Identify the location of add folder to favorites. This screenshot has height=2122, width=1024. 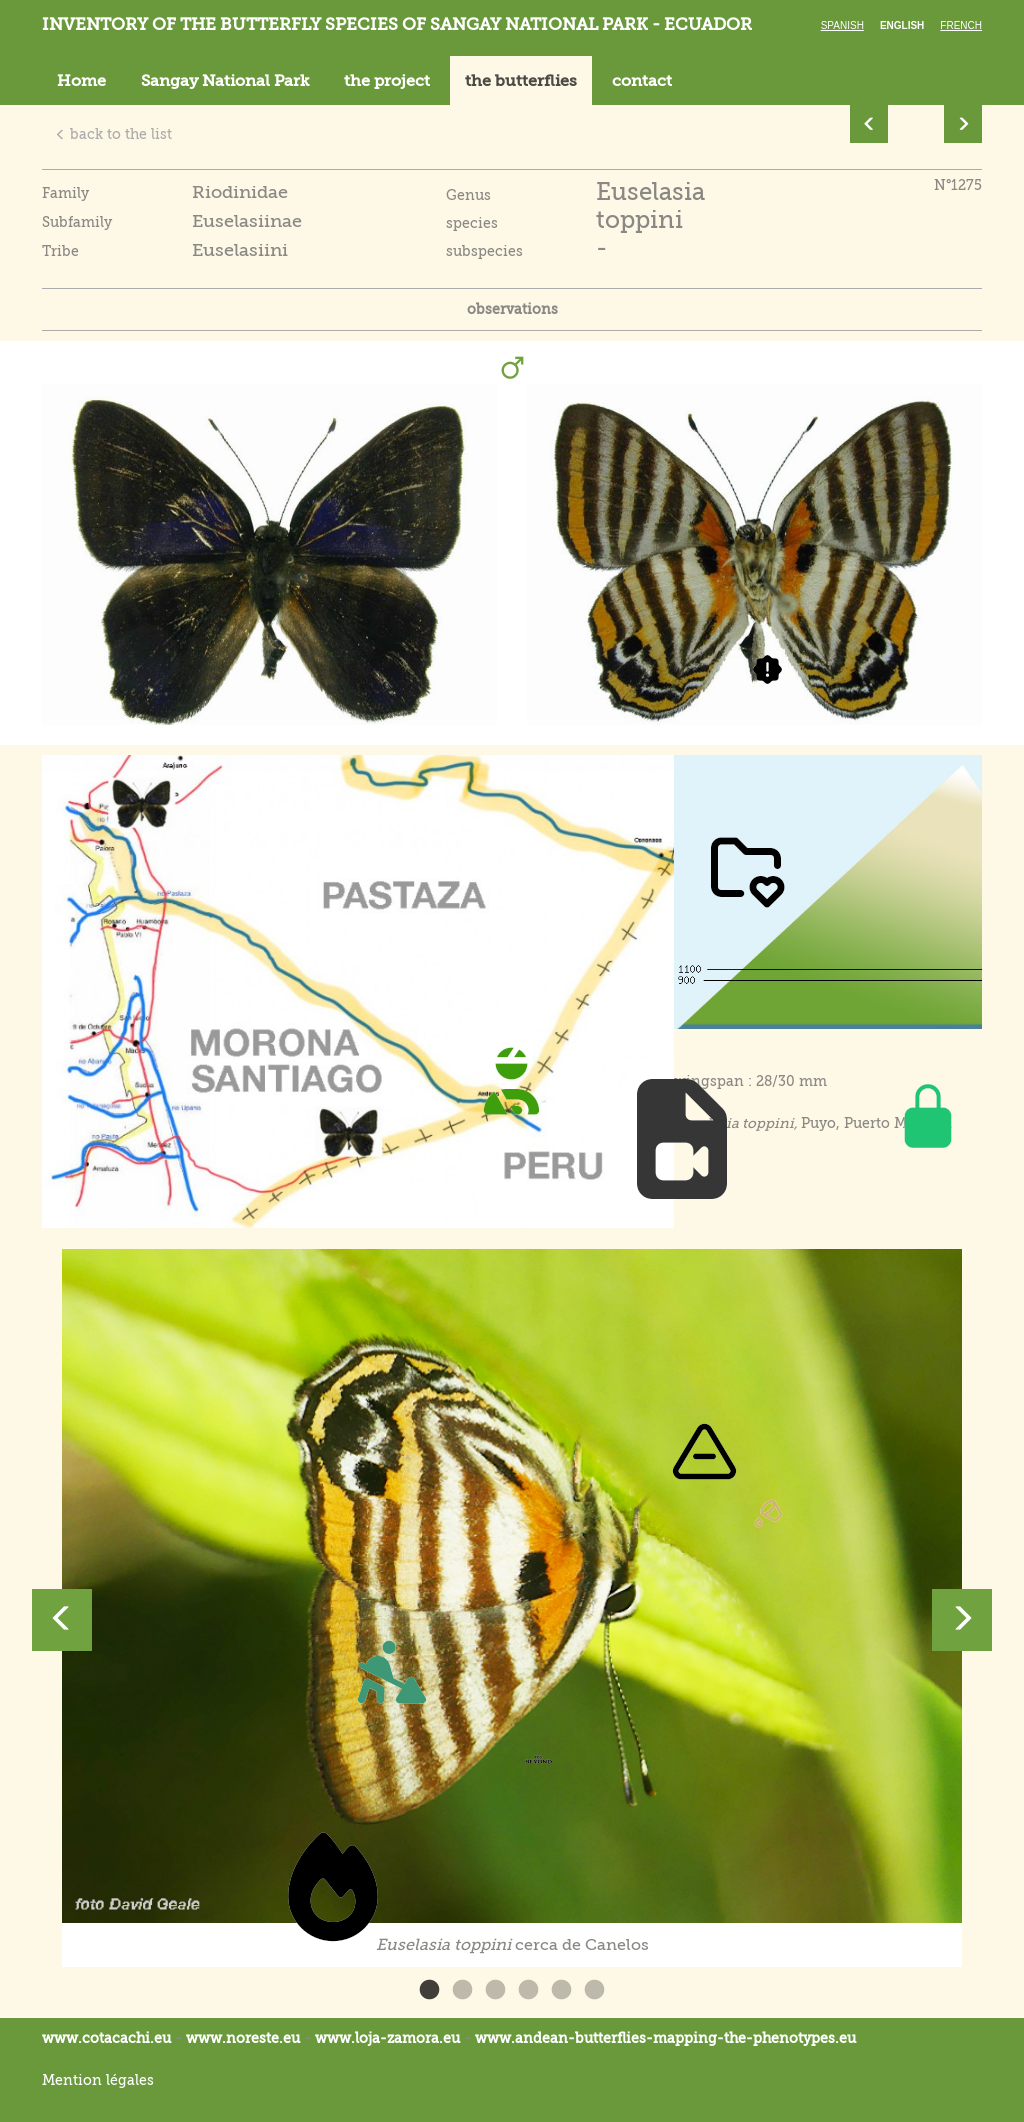
(746, 869).